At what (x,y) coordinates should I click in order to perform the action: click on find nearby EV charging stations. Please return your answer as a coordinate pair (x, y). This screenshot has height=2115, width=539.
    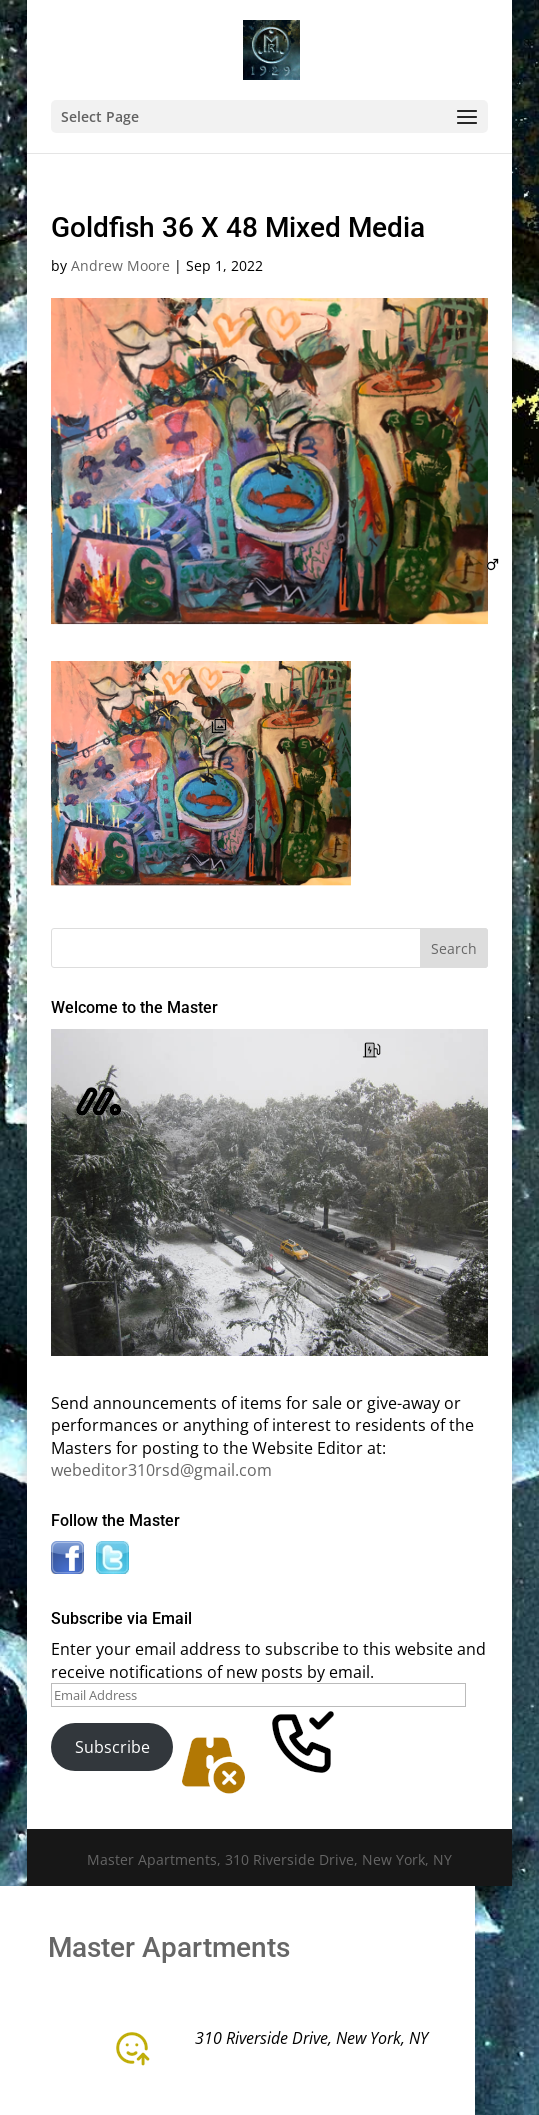
    Looking at the image, I should click on (371, 1050).